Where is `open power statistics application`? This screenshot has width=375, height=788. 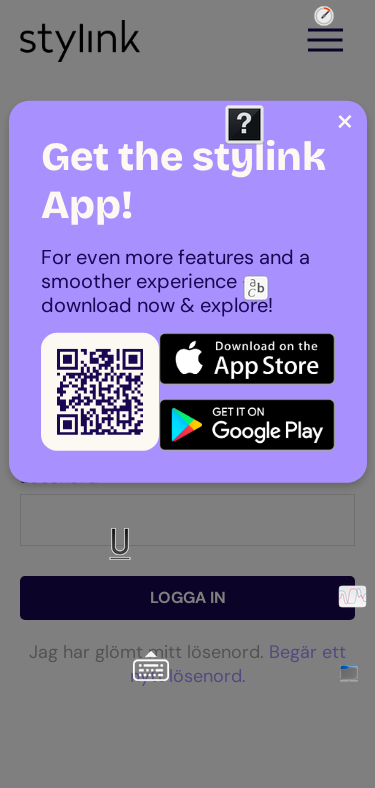 open power statistics application is located at coordinates (352, 596).